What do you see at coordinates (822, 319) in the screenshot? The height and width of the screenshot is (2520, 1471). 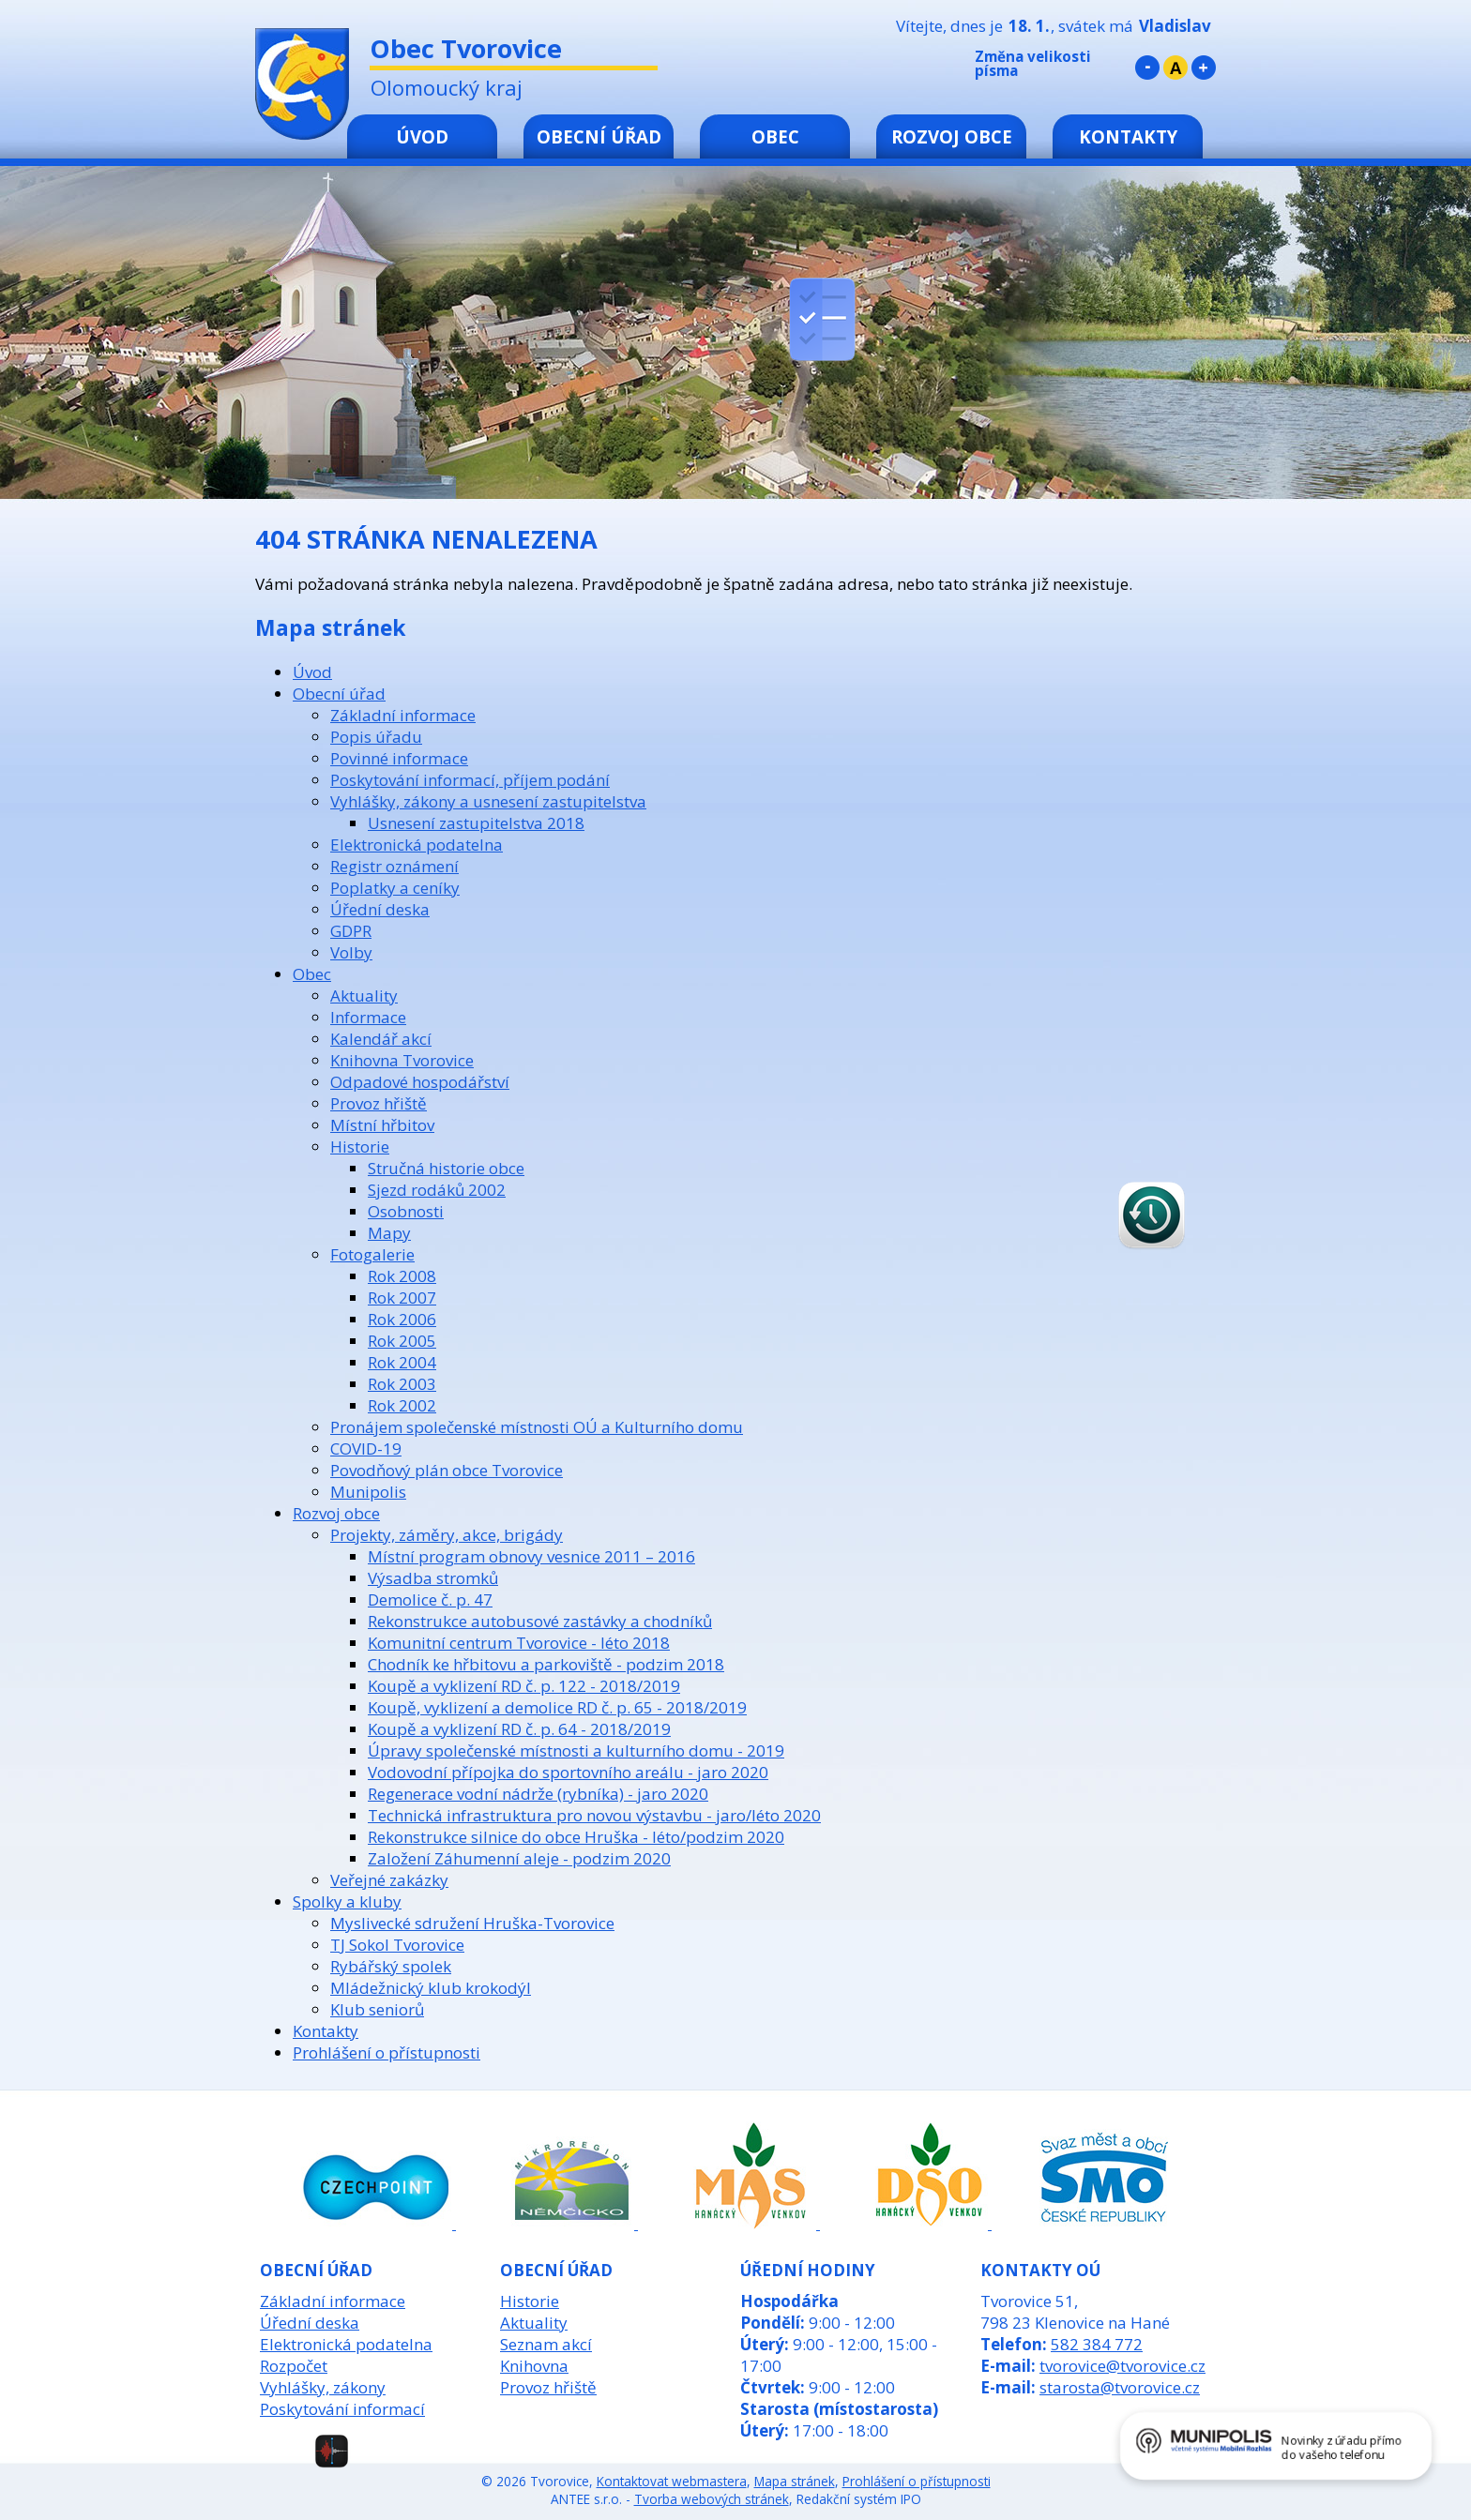 I see `open your bookmarks or saved items app` at bounding box center [822, 319].